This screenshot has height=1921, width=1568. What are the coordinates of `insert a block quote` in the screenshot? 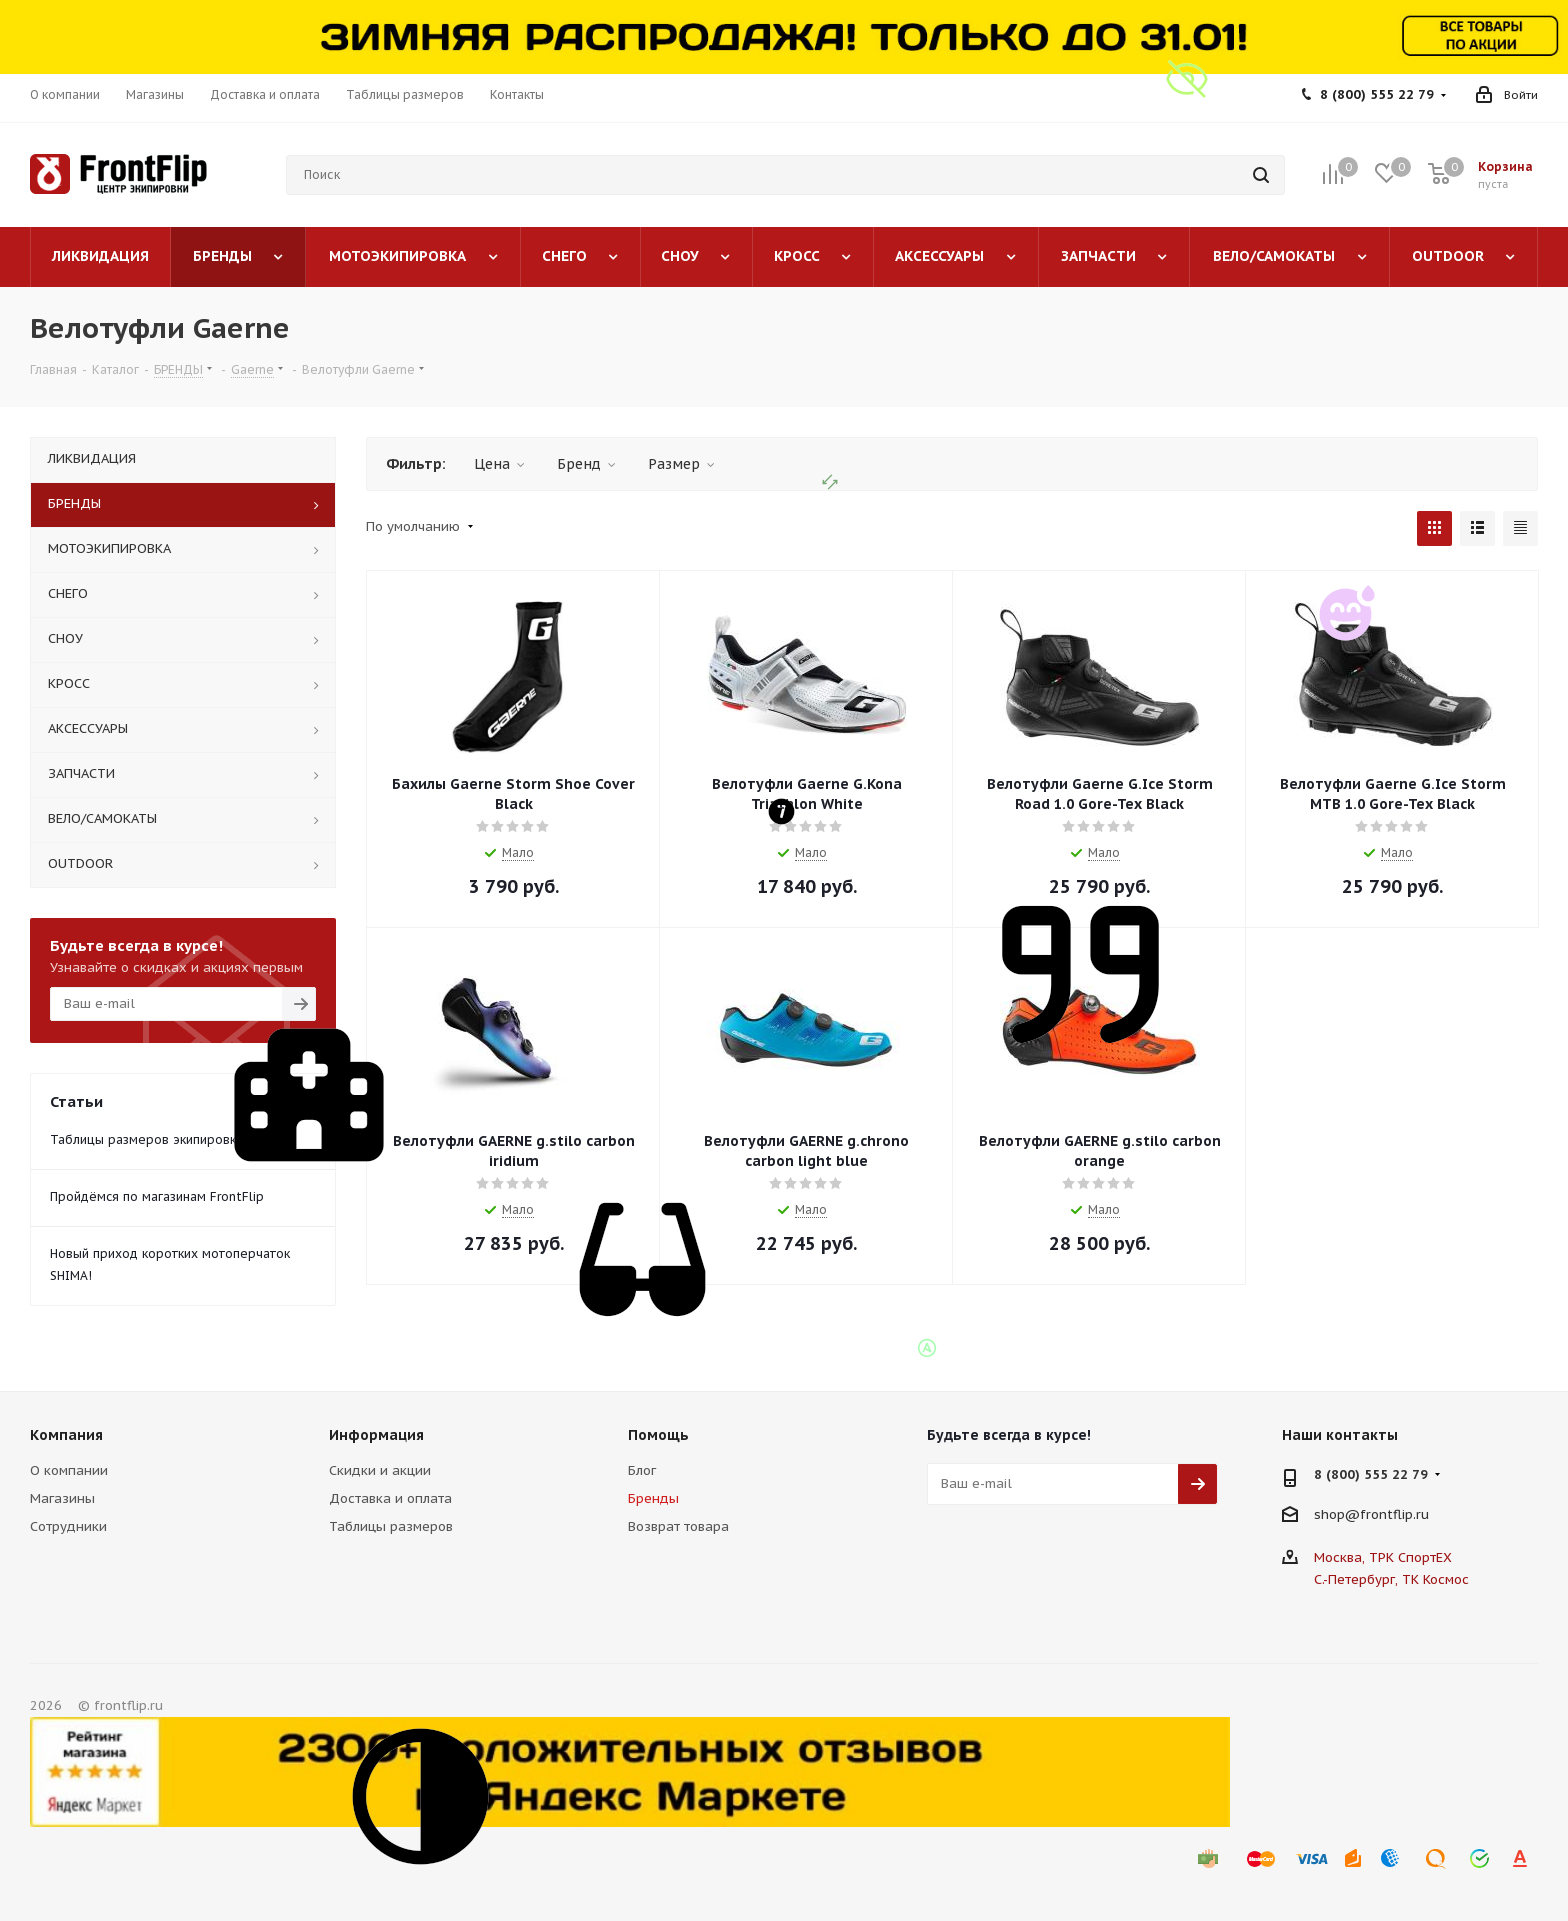 It's located at (1080, 974).